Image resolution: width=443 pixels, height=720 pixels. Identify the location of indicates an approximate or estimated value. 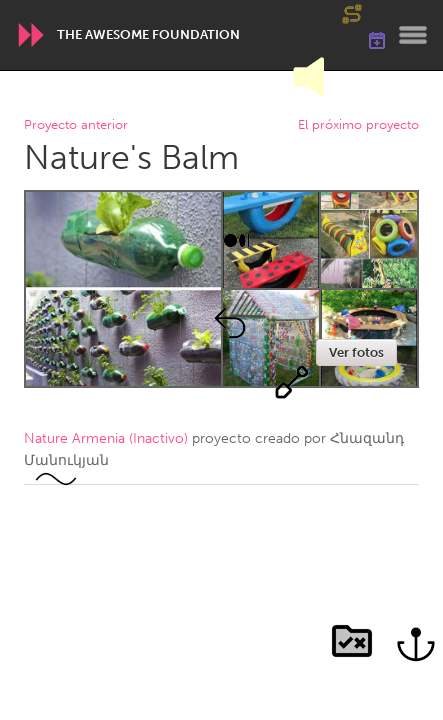
(56, 479).